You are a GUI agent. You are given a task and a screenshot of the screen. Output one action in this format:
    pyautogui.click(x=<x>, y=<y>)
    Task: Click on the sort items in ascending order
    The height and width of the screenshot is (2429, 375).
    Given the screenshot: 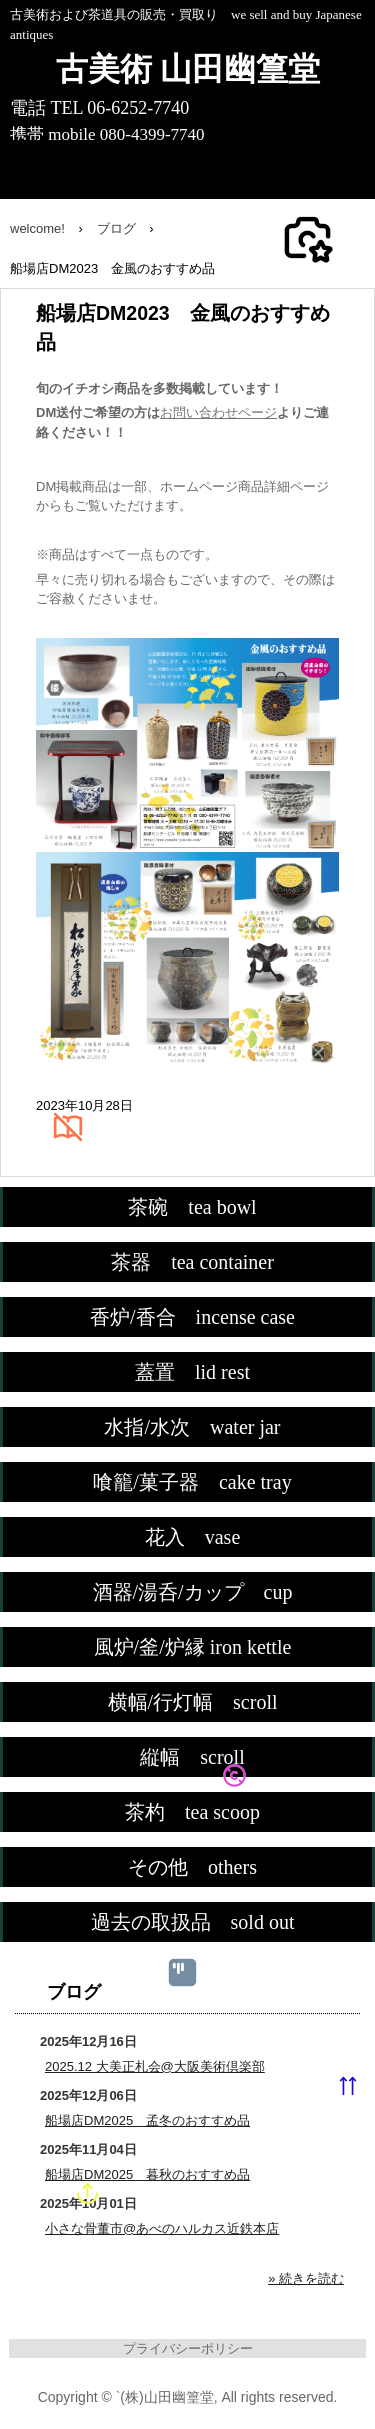 What is the action you would take?
    pyautogui.click(x=348, y=2086)
    